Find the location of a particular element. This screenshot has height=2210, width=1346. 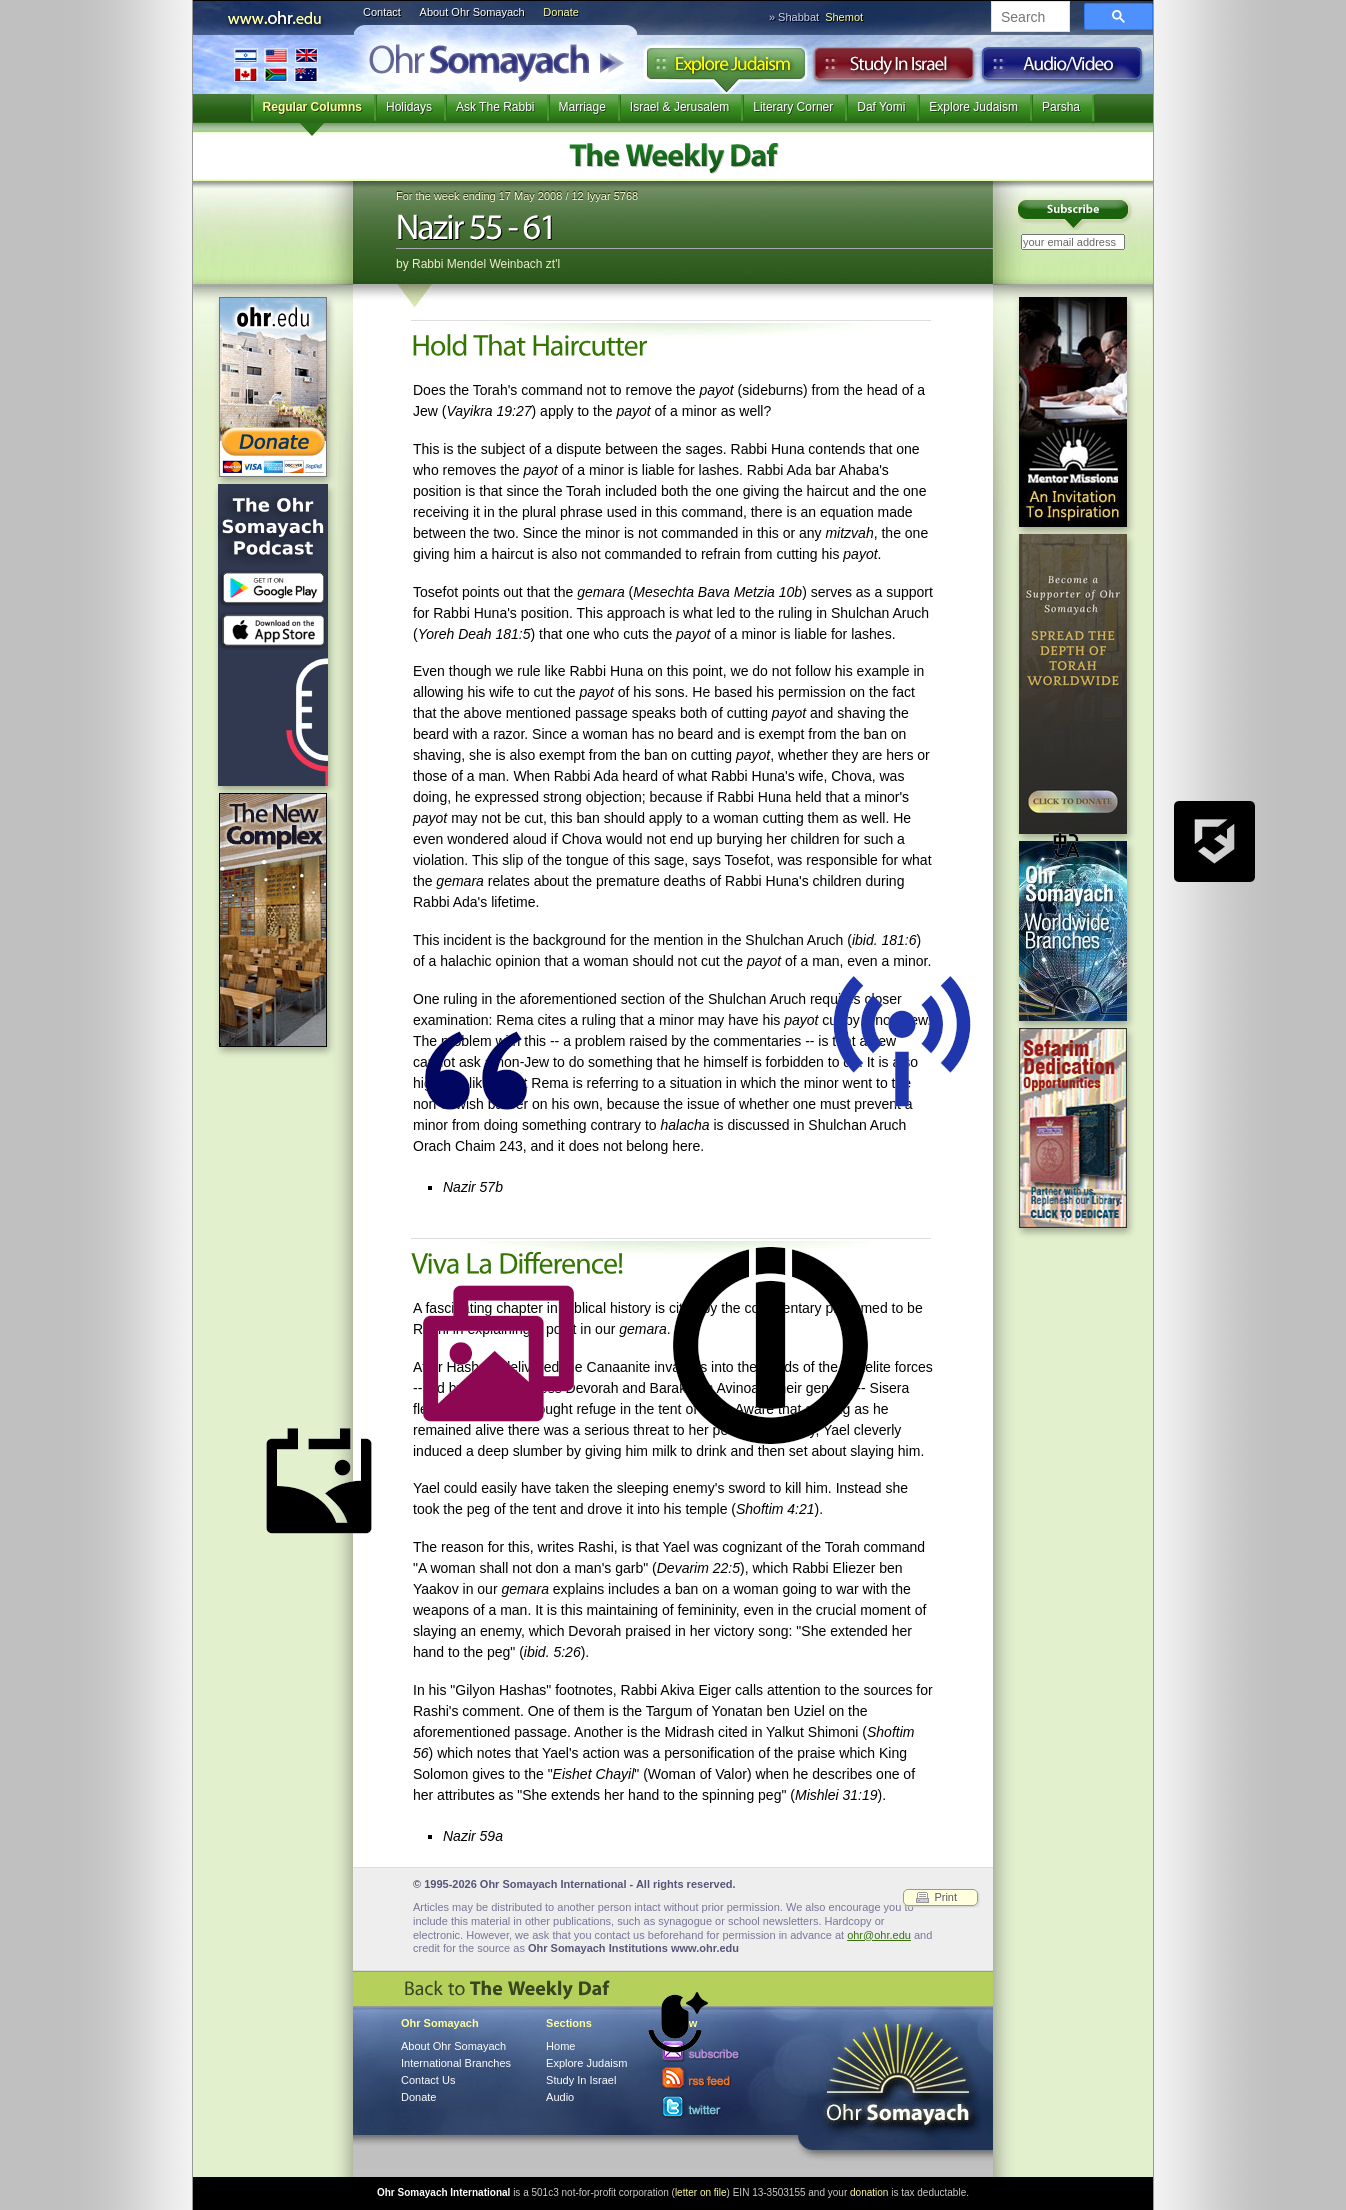

activate ai voice assistant is located at coordinates (675, 2025).